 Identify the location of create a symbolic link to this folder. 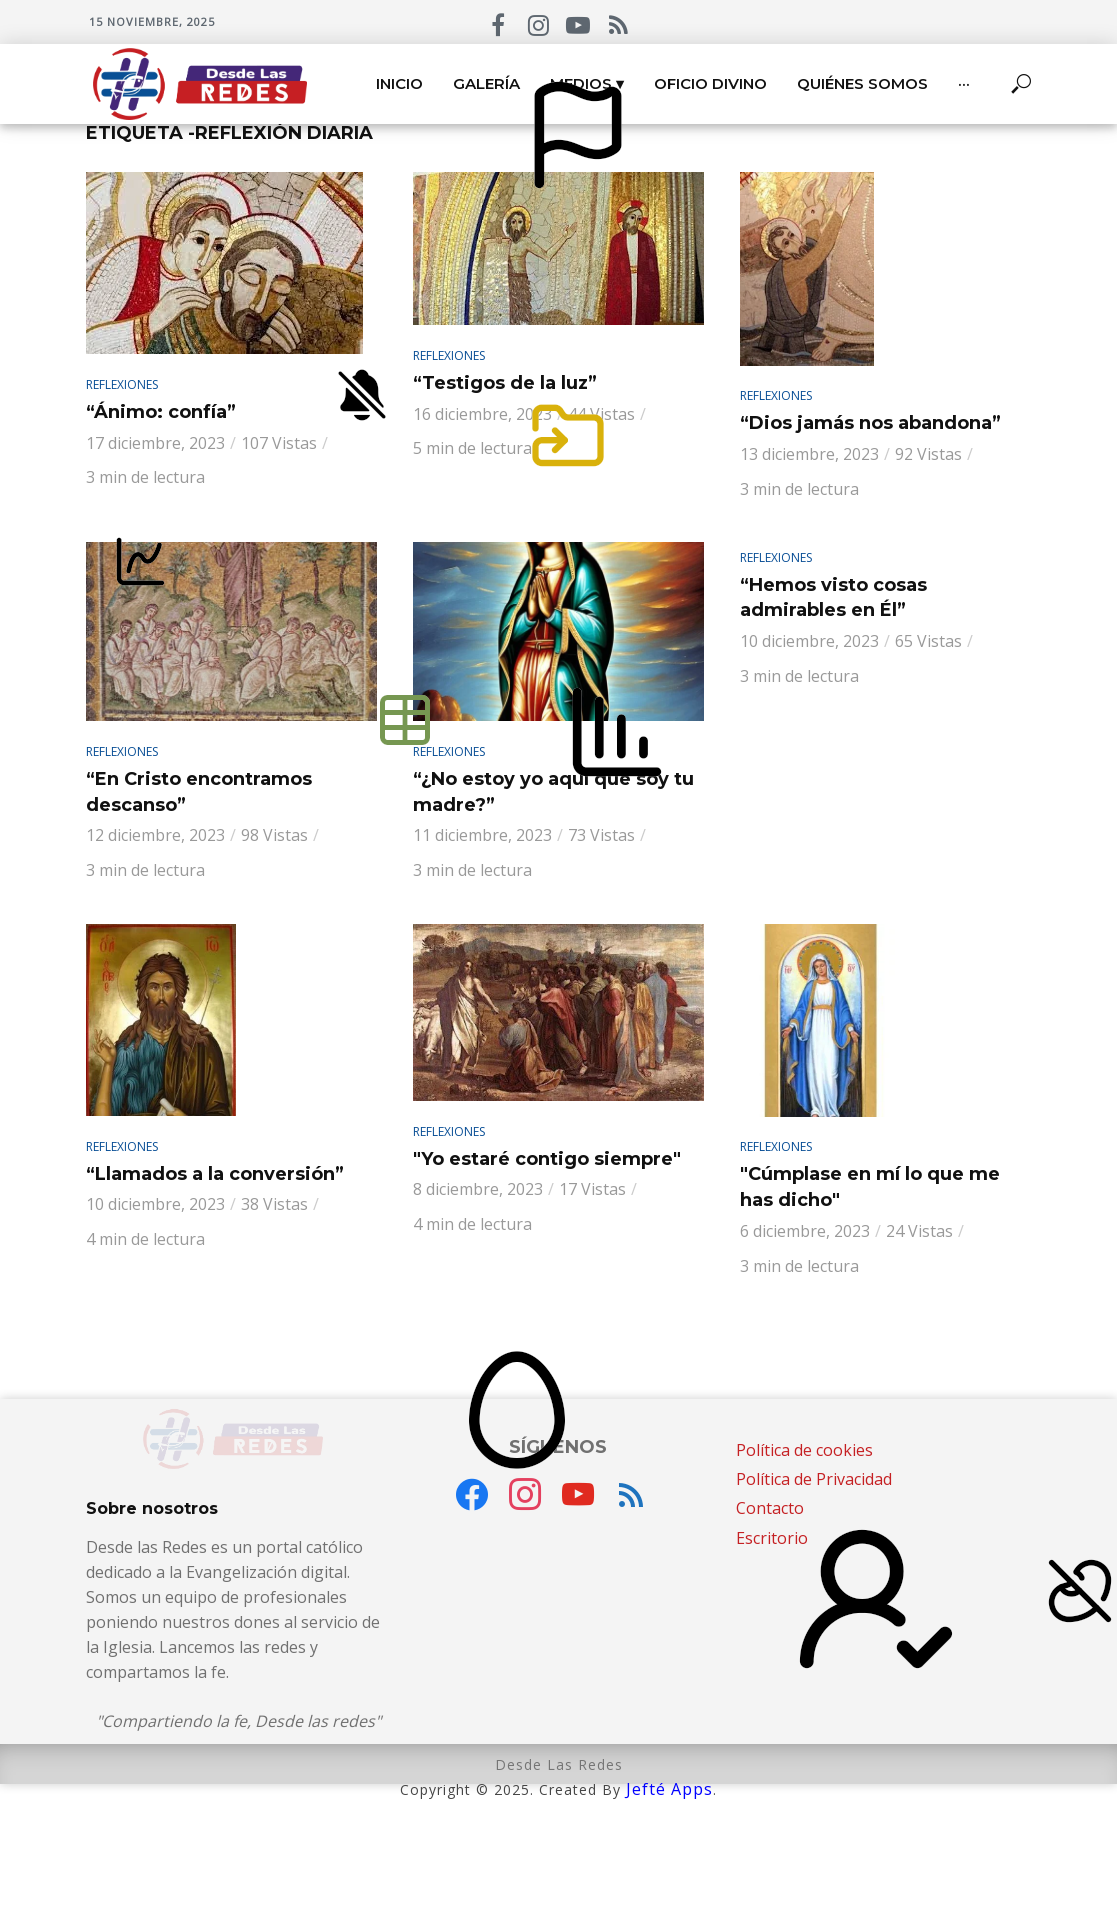
(568, 437).